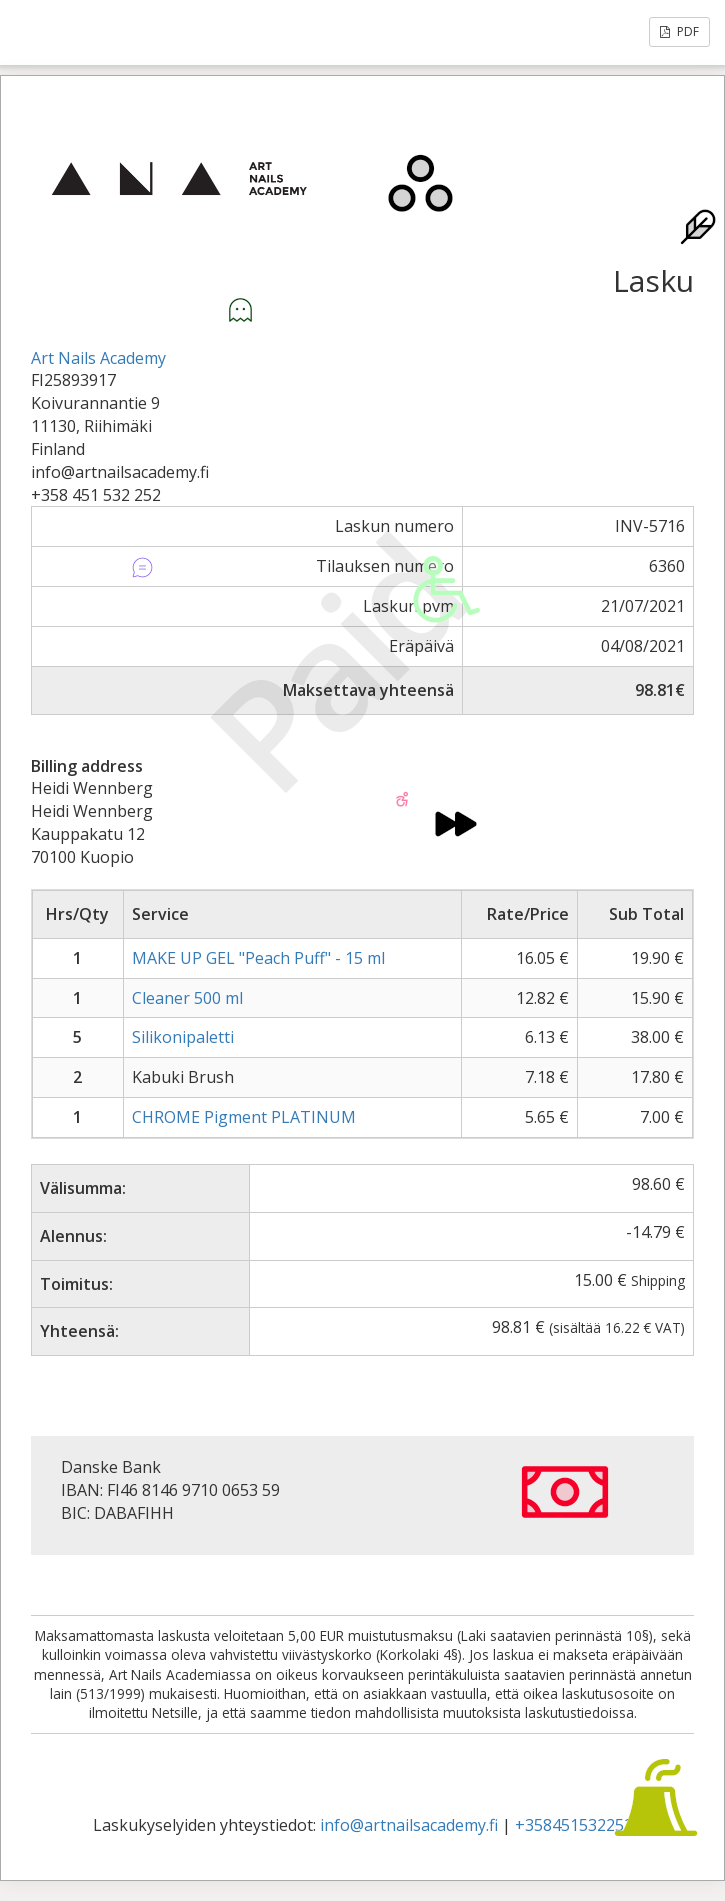 The height and width of the screenshot is (1901, 725). What do you see at coordinates (656, 1803) in the screenshot?
I see `view nuclear power plant status` at bounding box center [656, 1803].